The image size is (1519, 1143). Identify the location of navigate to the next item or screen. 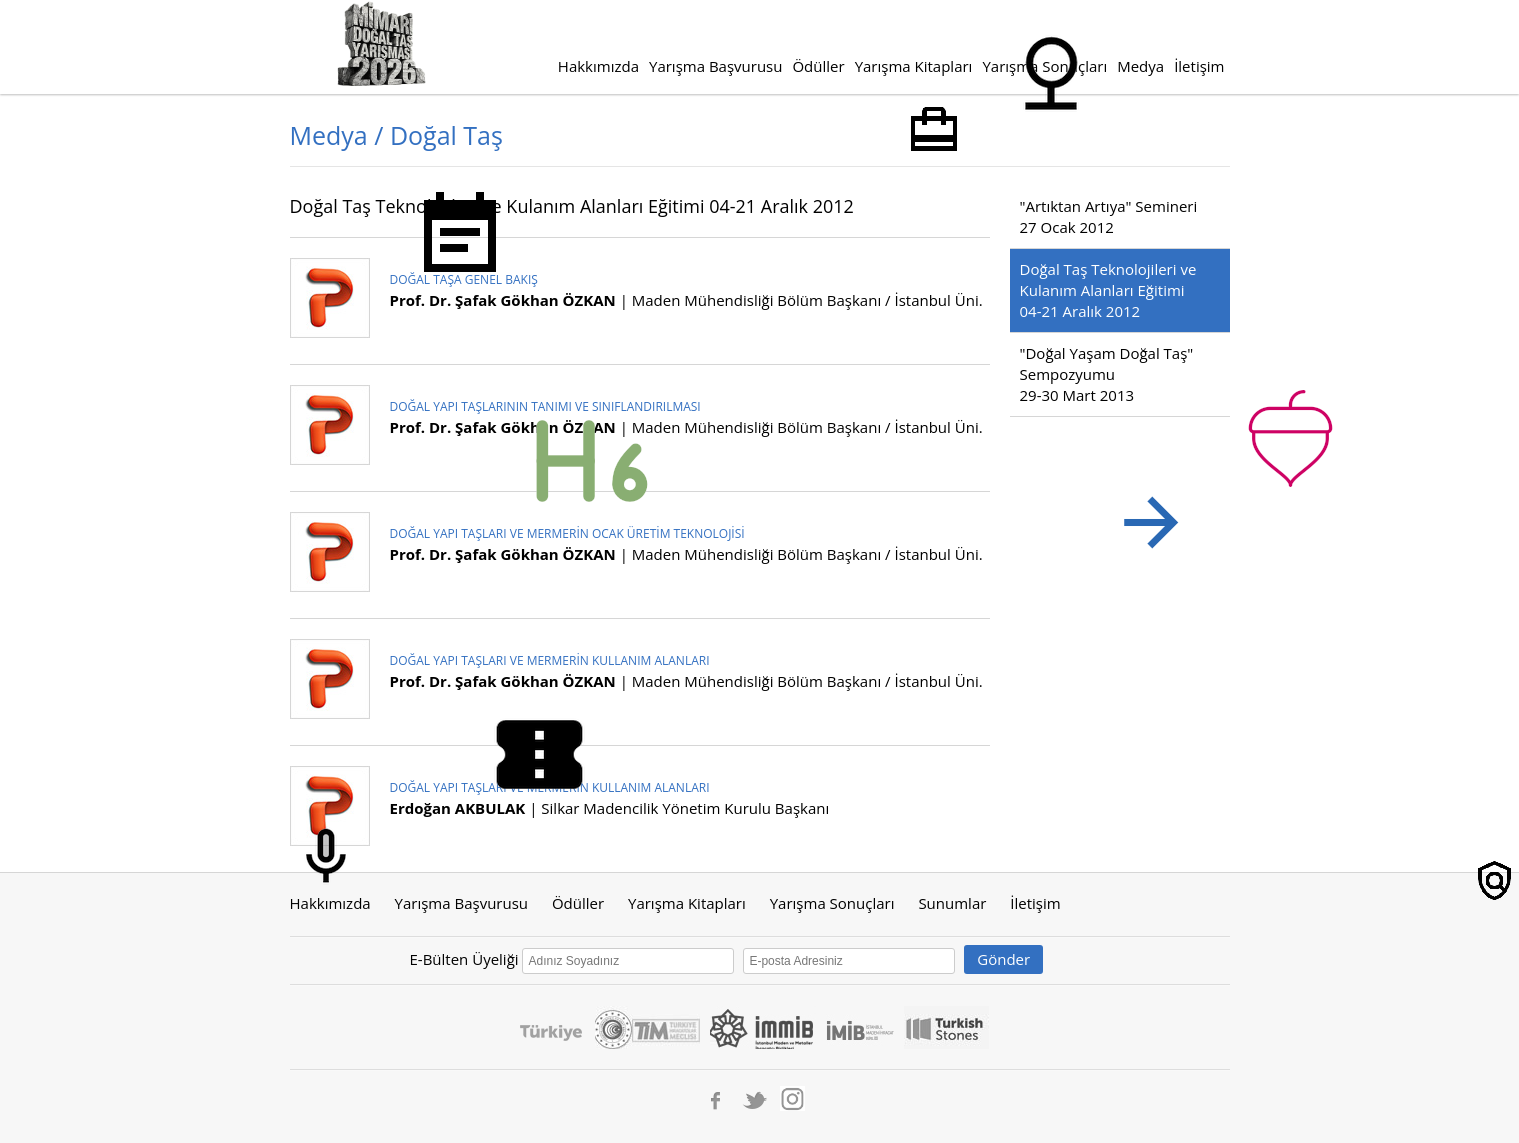
(1150, 522).